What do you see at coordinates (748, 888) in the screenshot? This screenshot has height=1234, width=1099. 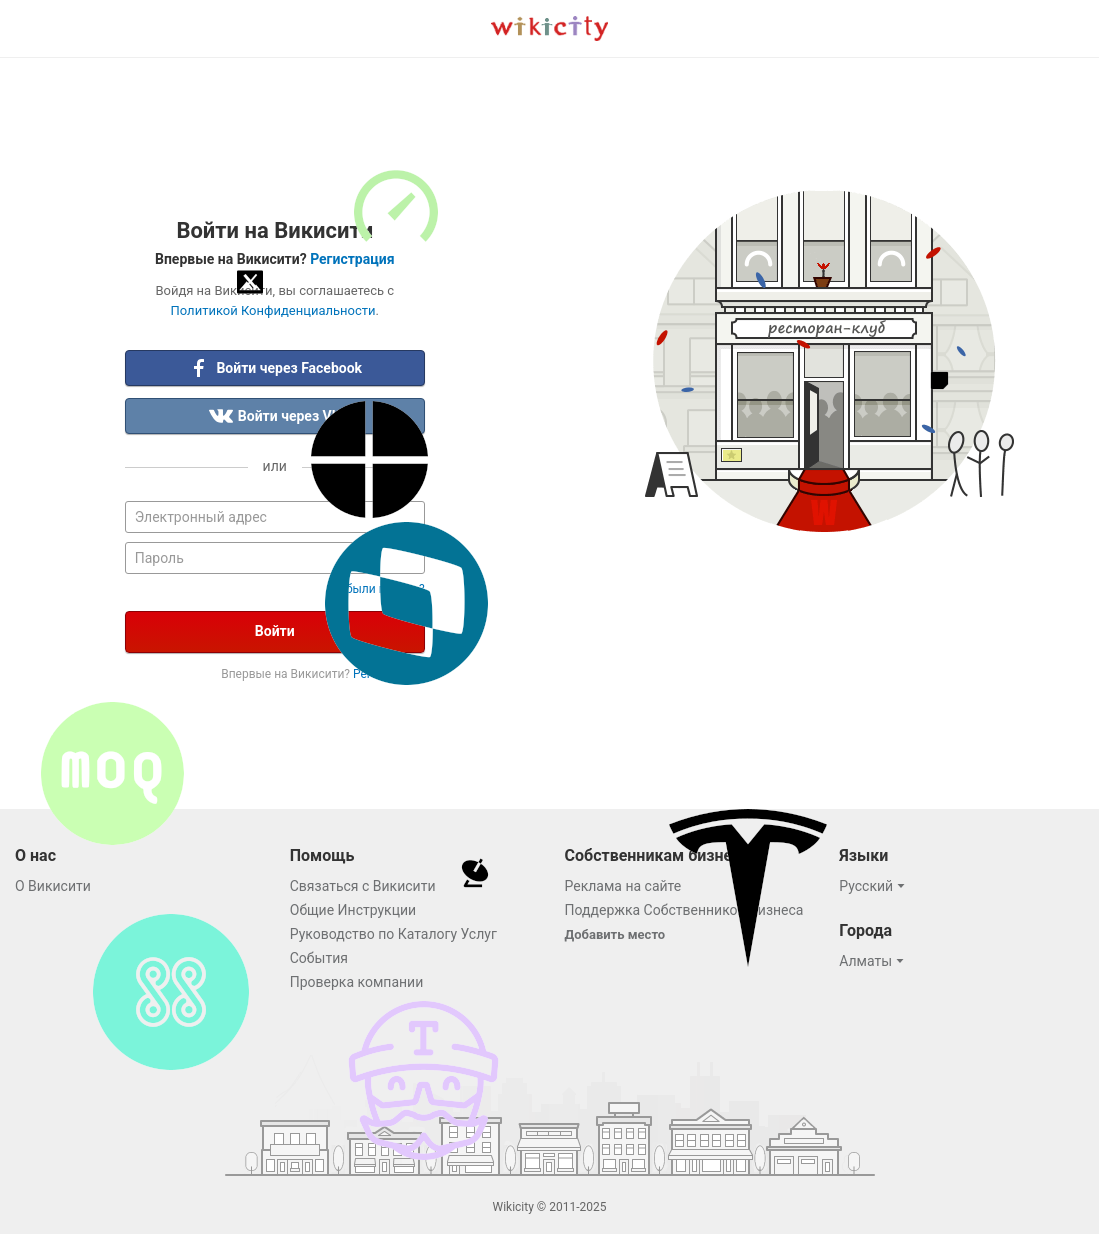 I see `open the Tesla app` at bounding box center [748, 888].